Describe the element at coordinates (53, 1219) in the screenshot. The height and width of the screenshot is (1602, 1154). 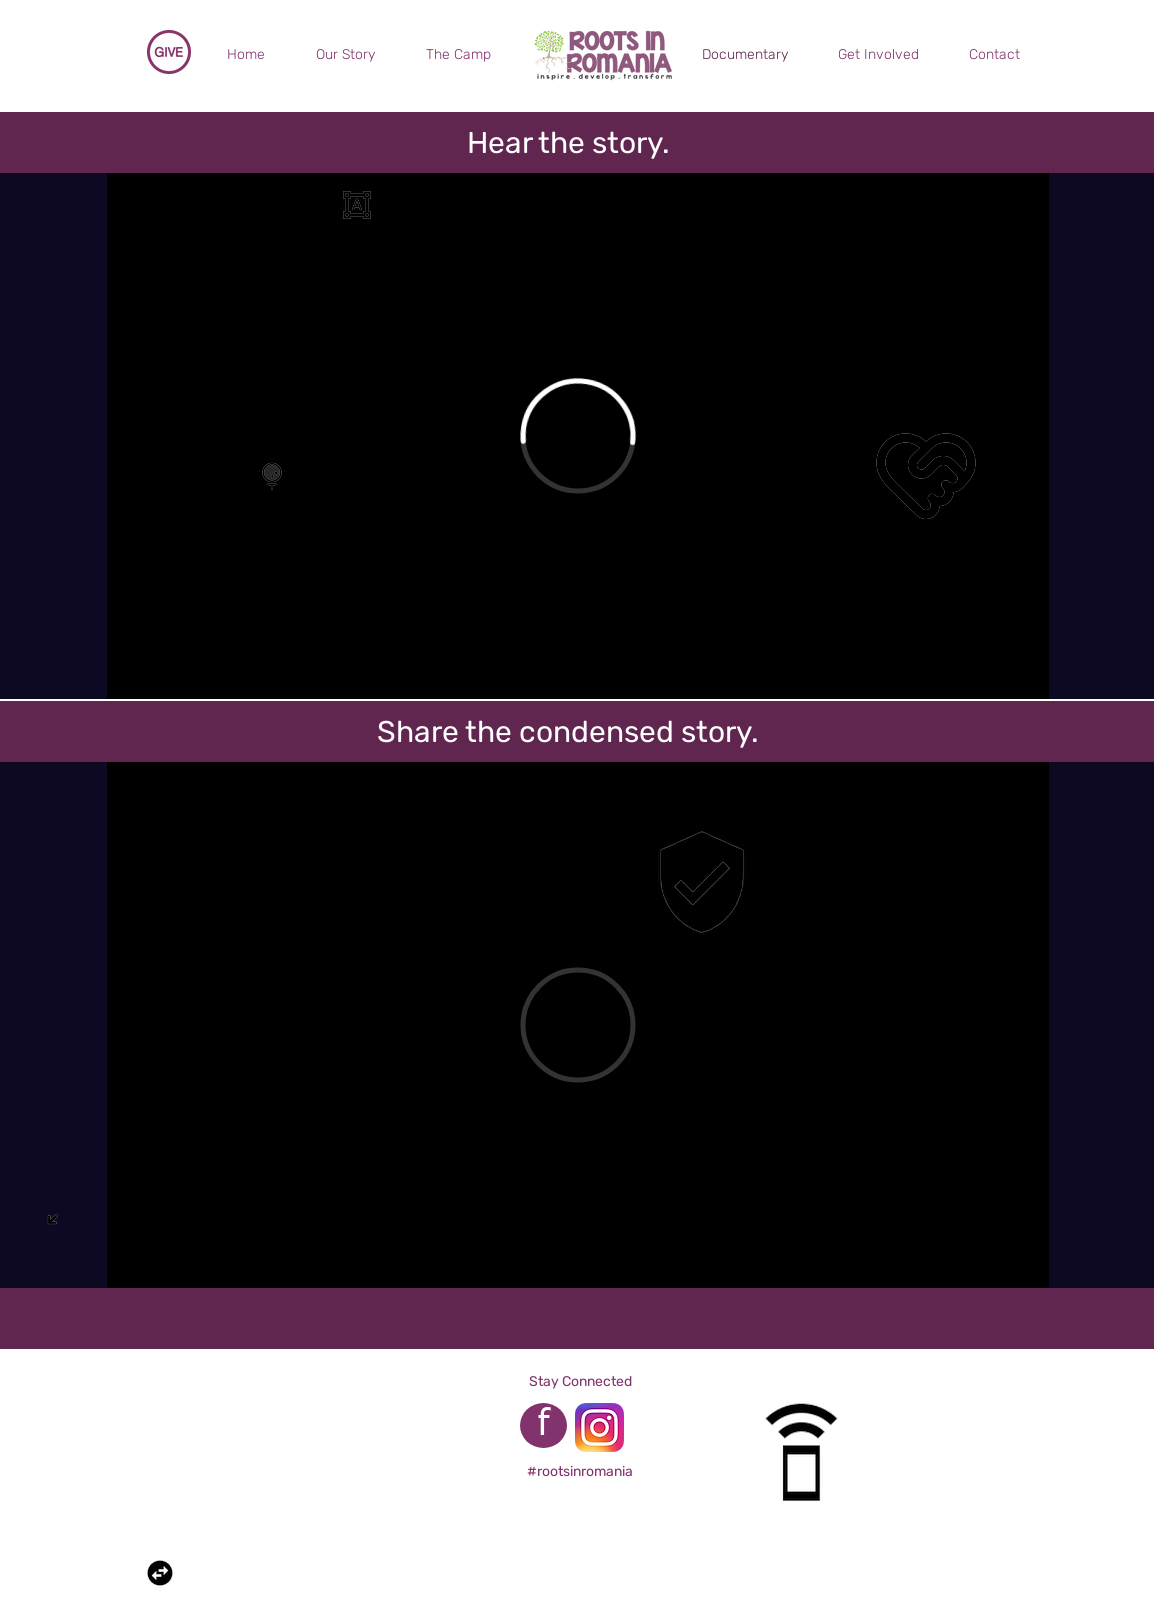
I see `transit entry or exit point on a map` at that location.